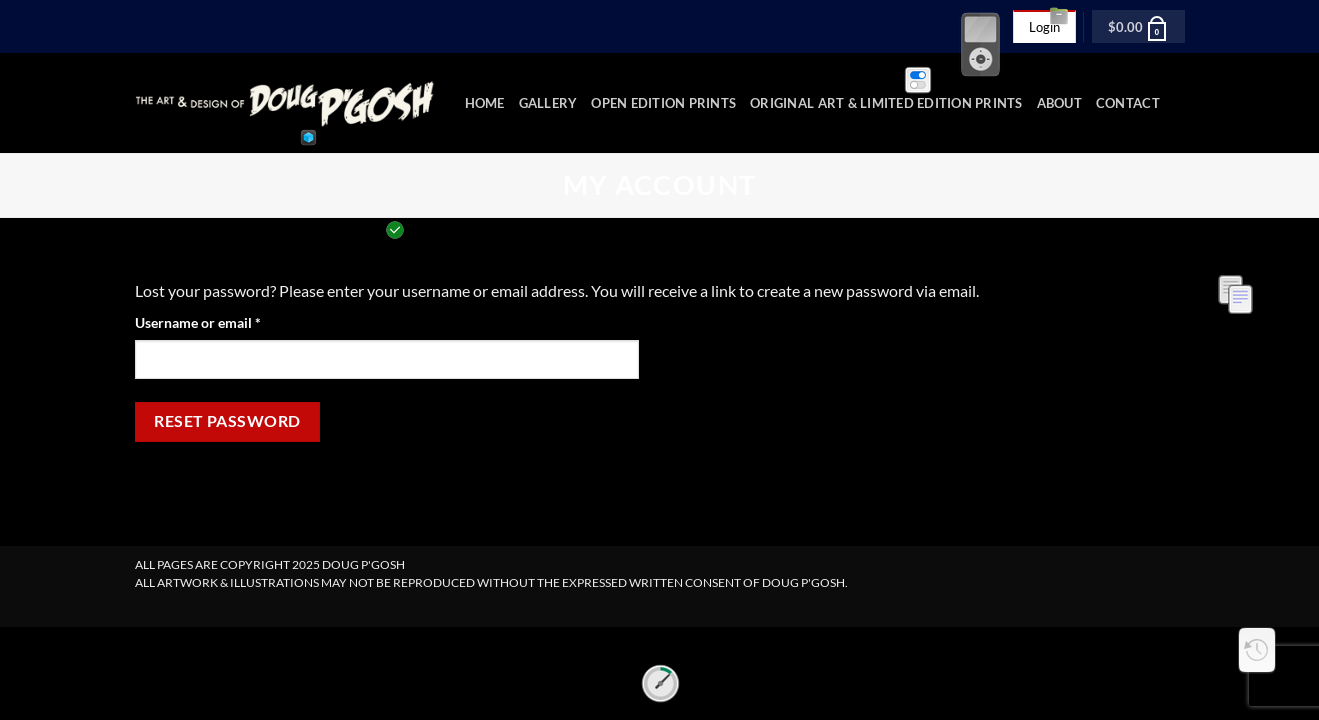 Image resolution: width=1319 pixels, height=720 pixels. Describe the element at coordinates (1257, 650) in the screenshot. I see `a file backup or version history document` at that location.